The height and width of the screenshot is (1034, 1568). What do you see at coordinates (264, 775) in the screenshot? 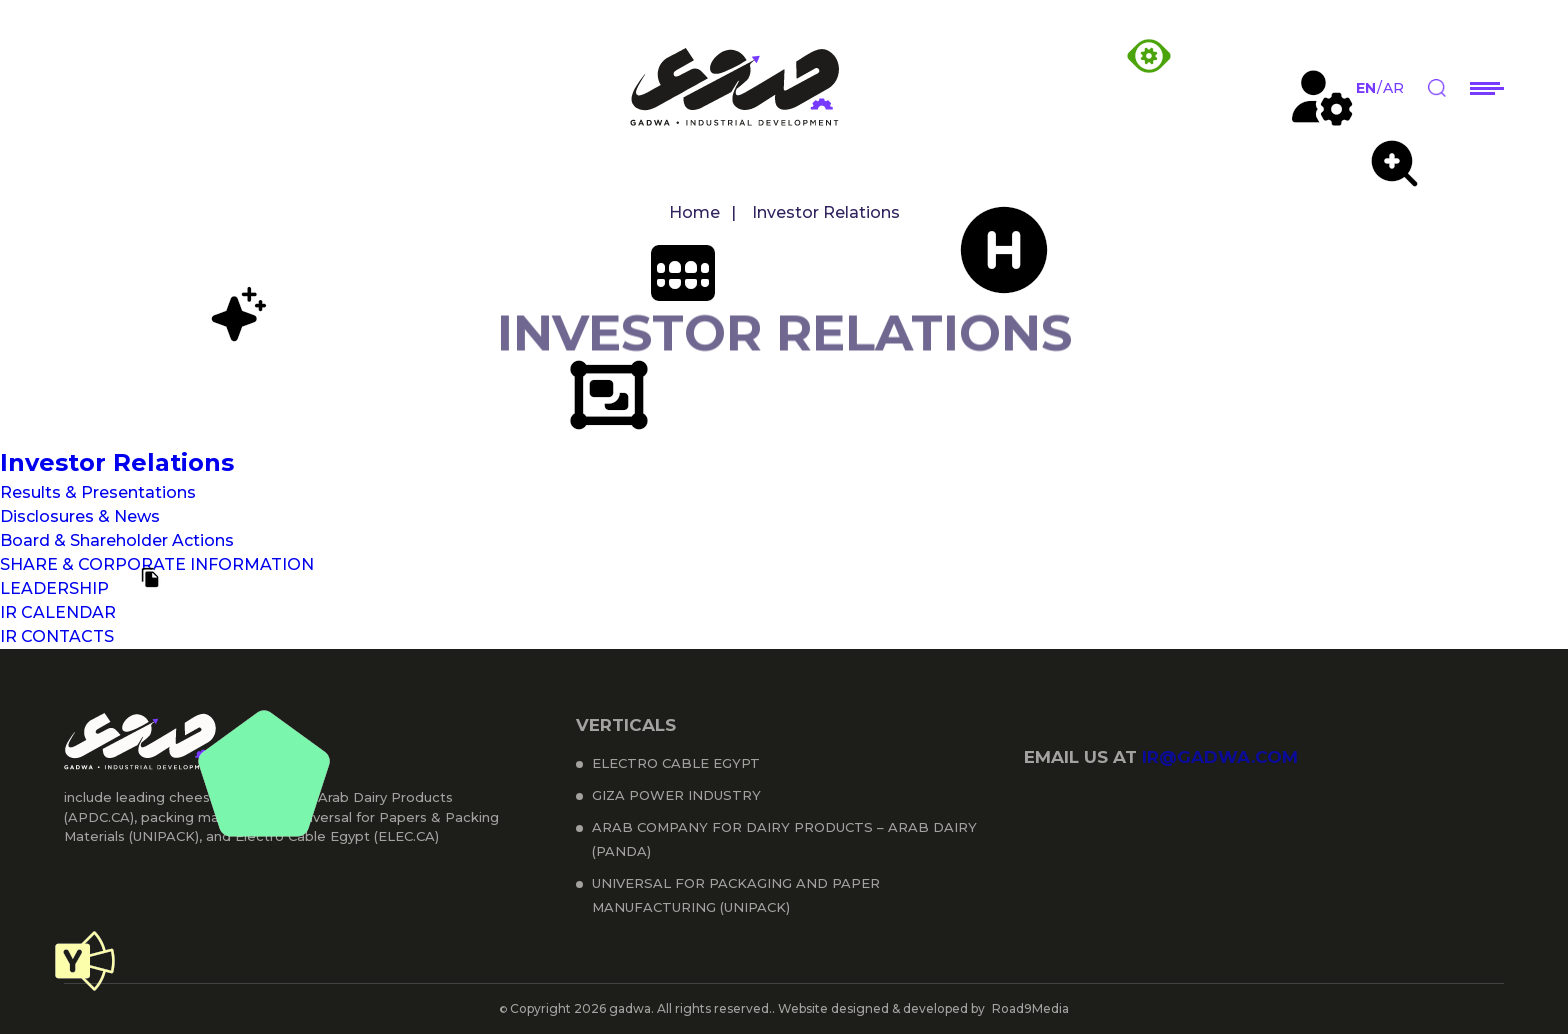
I see `indicates a pentagon-shaped category or tag` at bounding box center [264, 775].